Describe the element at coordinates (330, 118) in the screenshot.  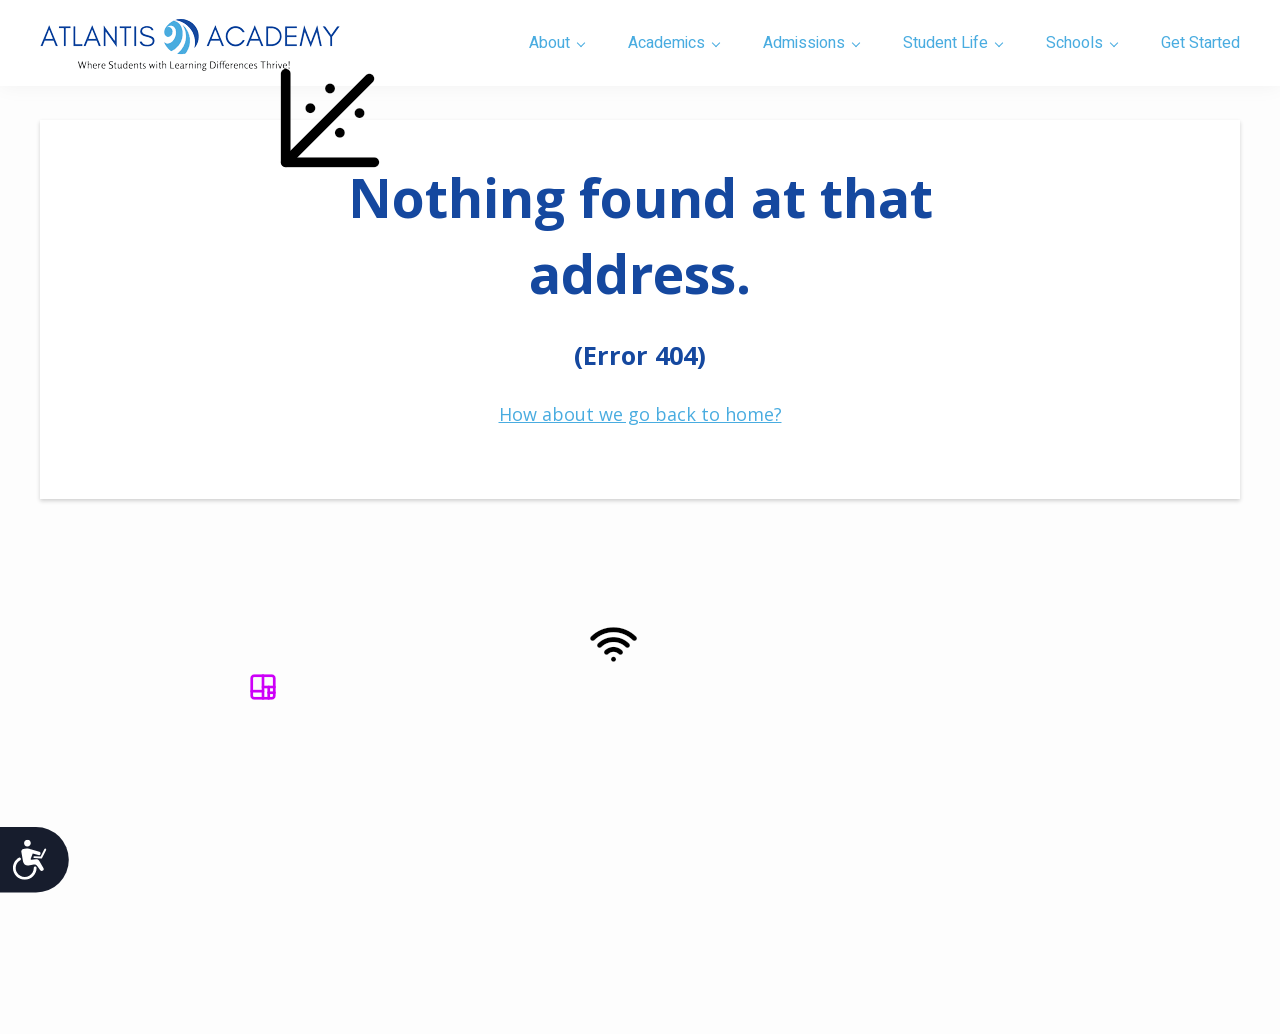
I see `view covariate analysis chart` at that location.